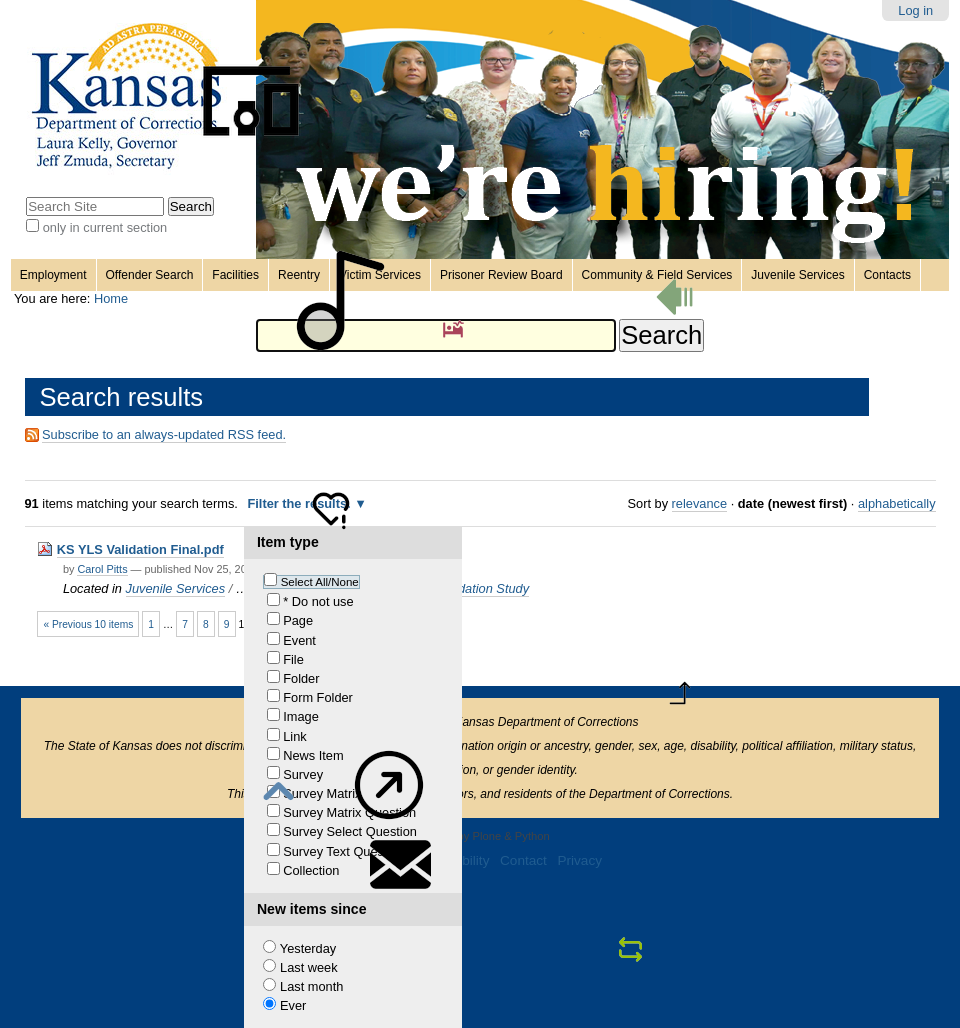 This screenshot has height=1028, width=960. What do you see at coordinates (340, 298) in the screenshot?
I see `access music or audio player` at bounding box center [340, 298].